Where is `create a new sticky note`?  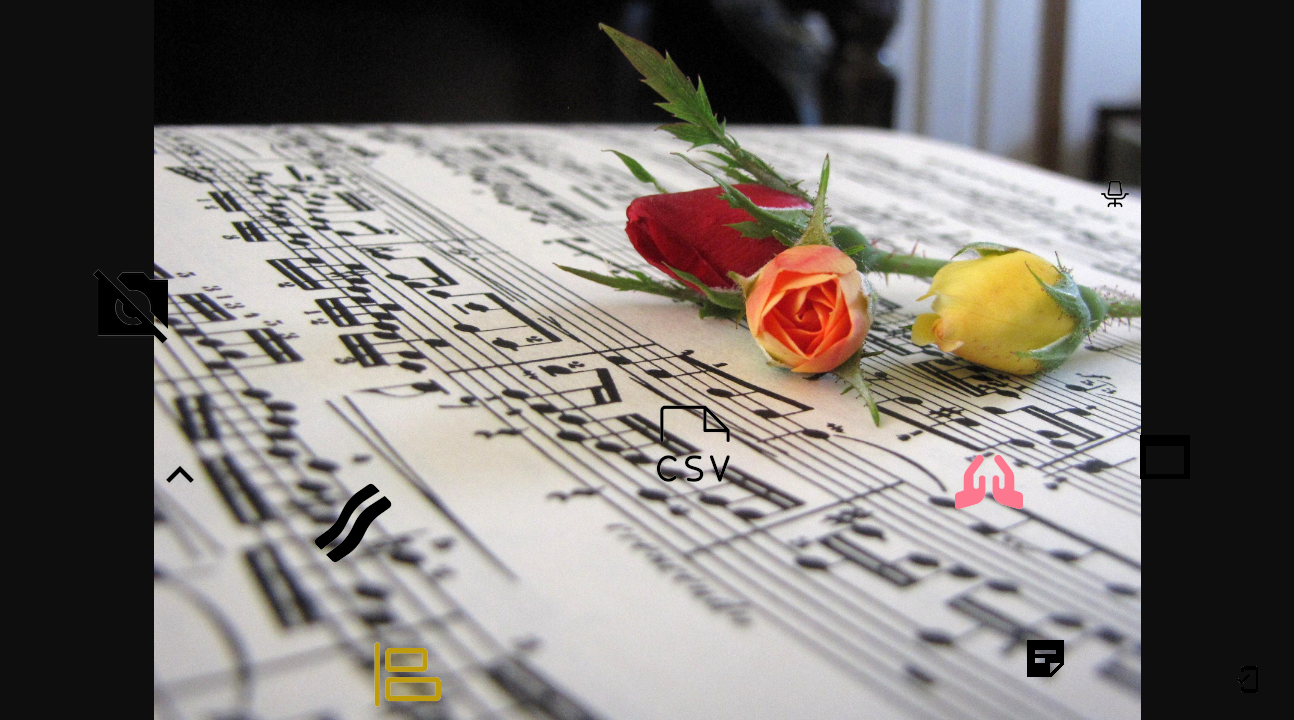
create a new sticky note is located at coordinates (1045, 658).